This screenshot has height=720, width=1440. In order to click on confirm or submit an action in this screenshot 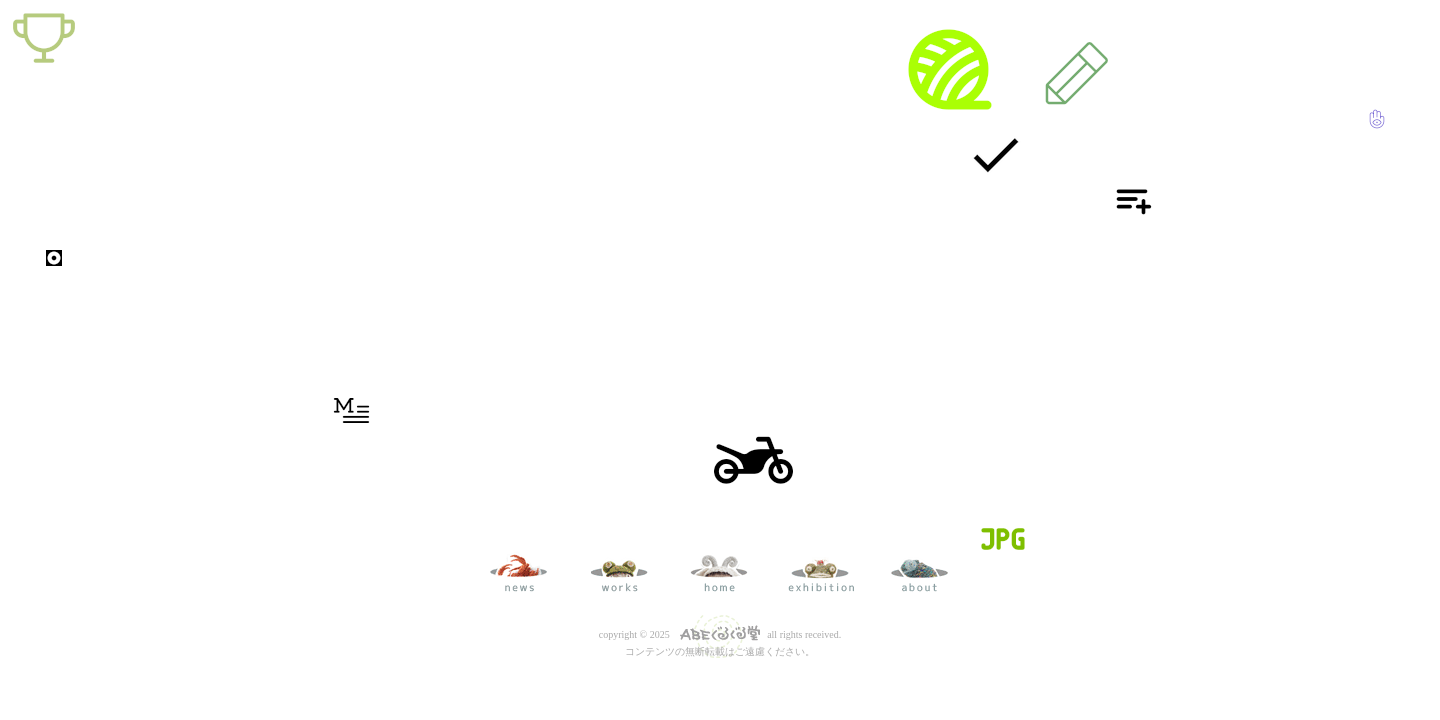, I will do `click(995, 154)`.